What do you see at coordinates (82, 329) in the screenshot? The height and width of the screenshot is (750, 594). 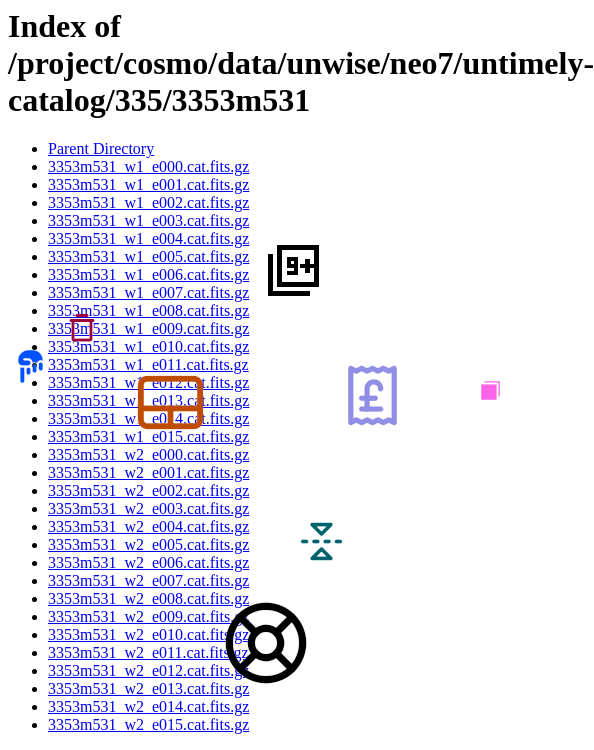 I see `delete item` at bounding box center [82, 329].